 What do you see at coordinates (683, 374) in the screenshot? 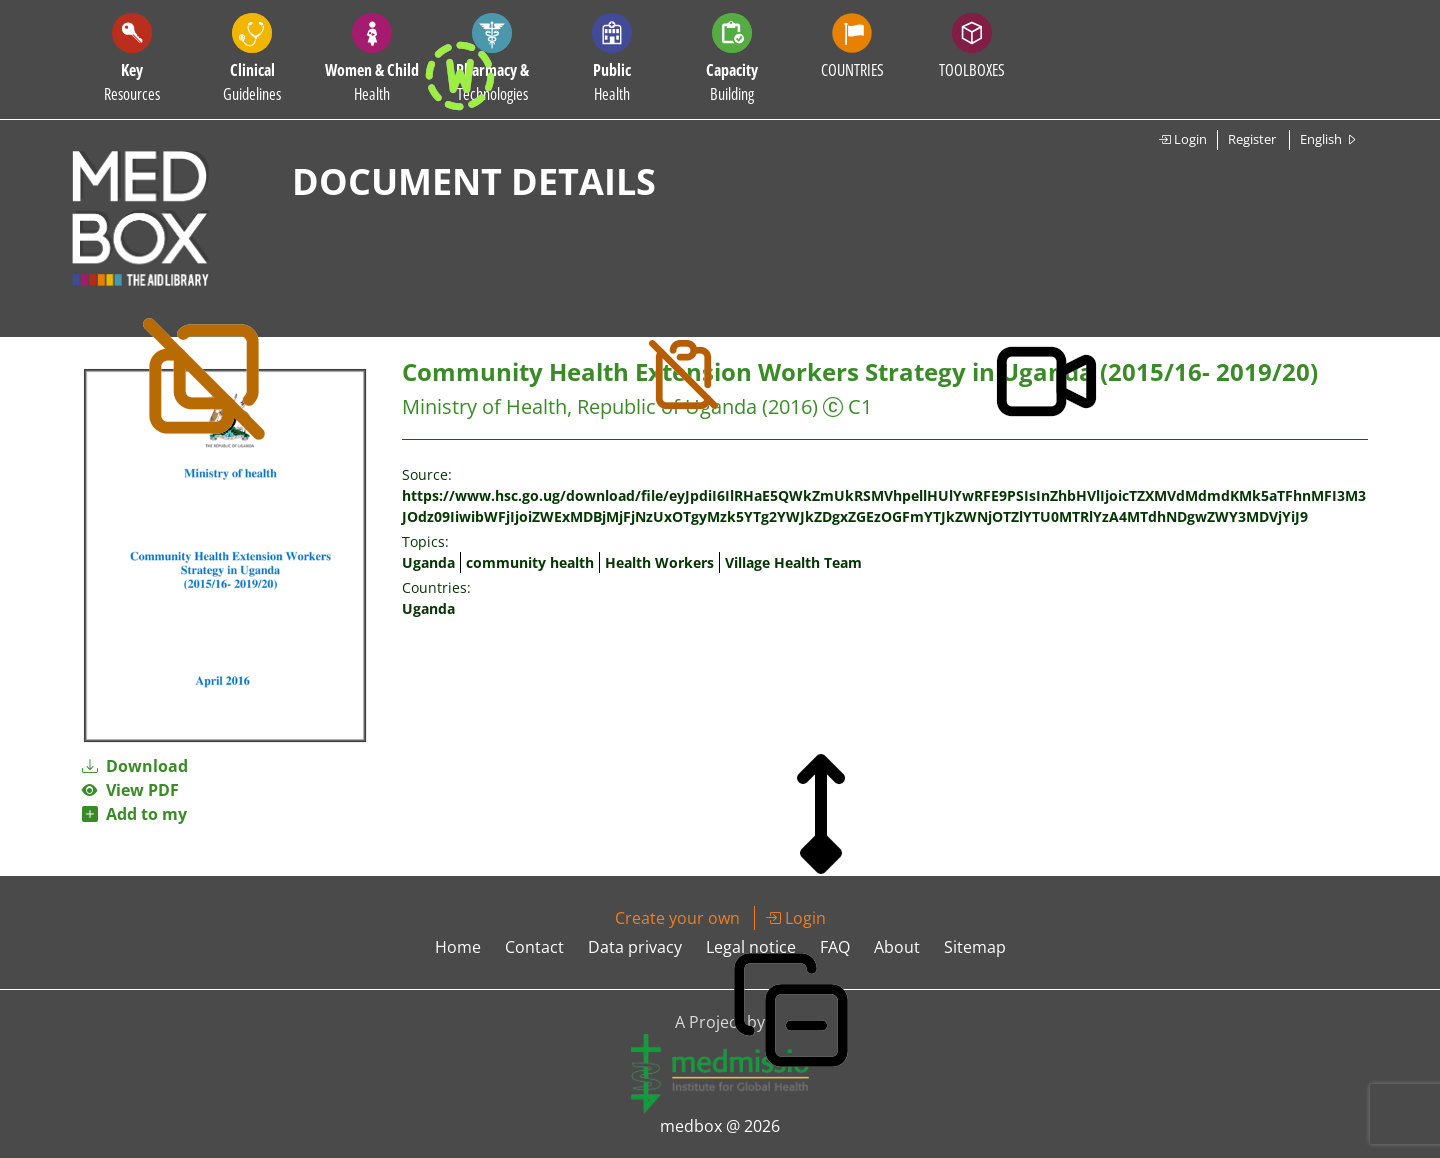
I see `disable report notifications` at bounding box center [683, 374].